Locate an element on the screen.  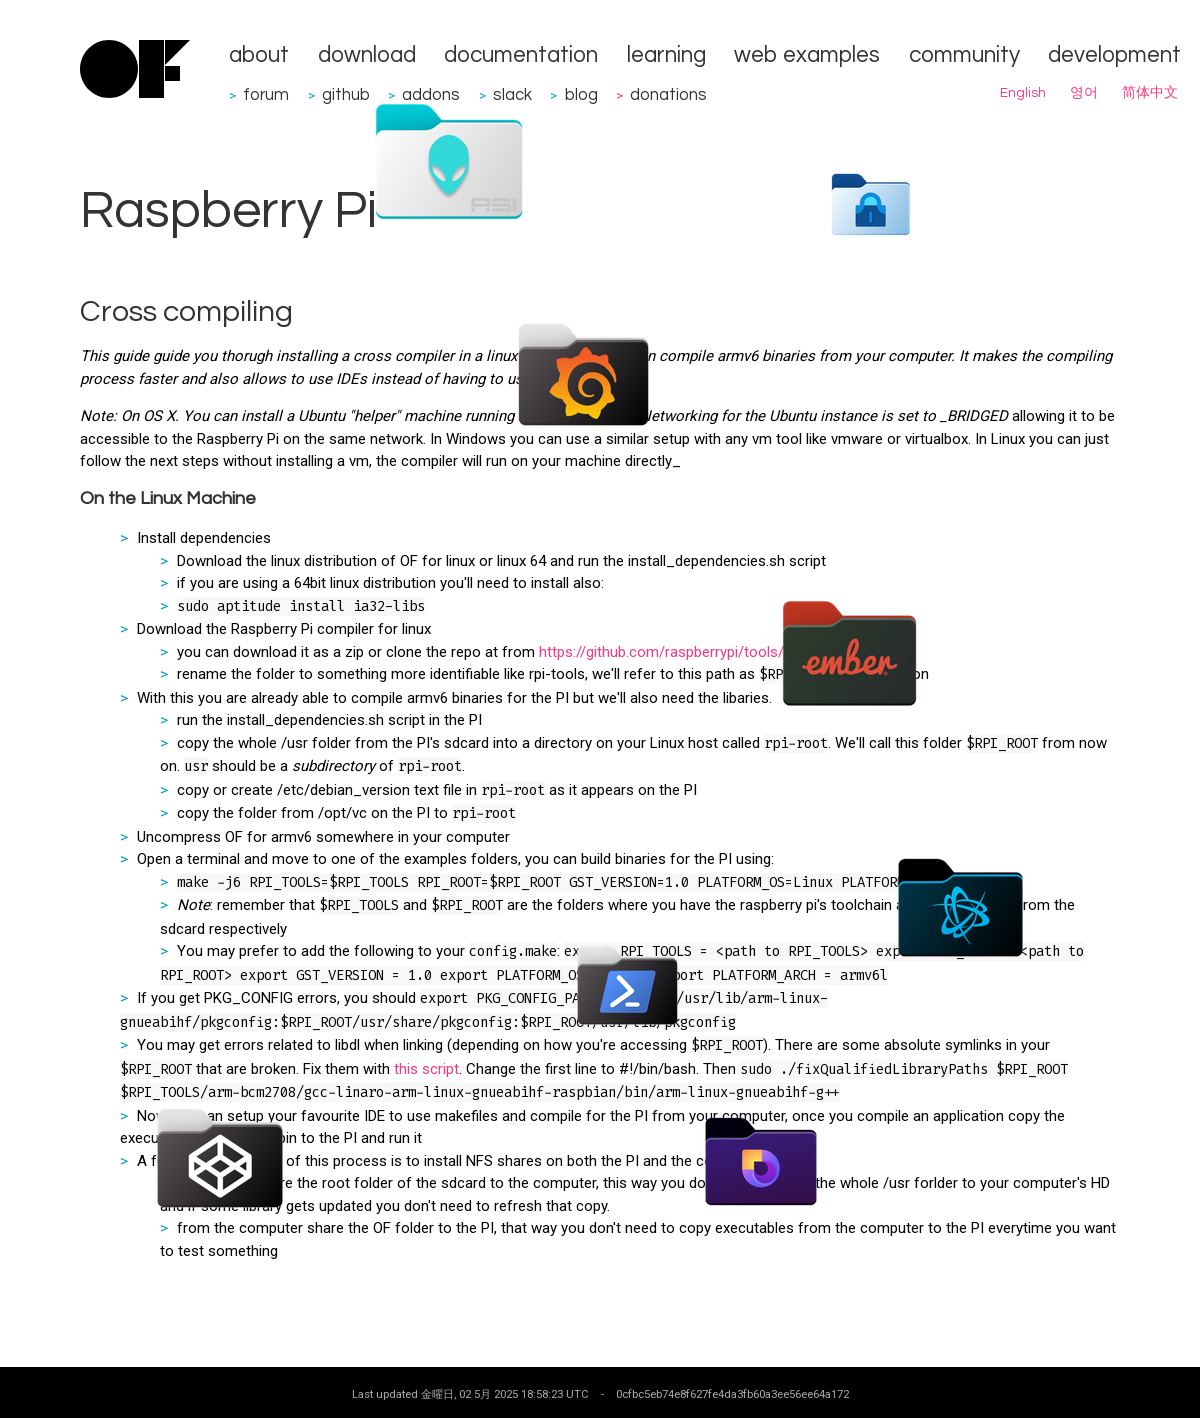
open wondershare pixstudio project folder is located at coordinates (760, 1164).